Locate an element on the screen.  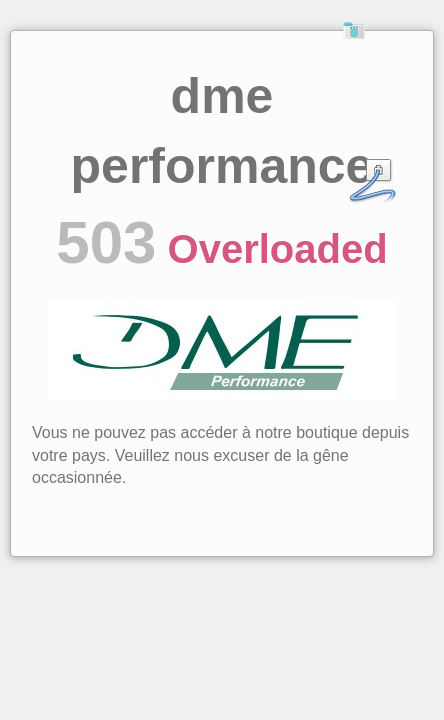
connect to a wired ethernet network is located at coordinates (372, 180).